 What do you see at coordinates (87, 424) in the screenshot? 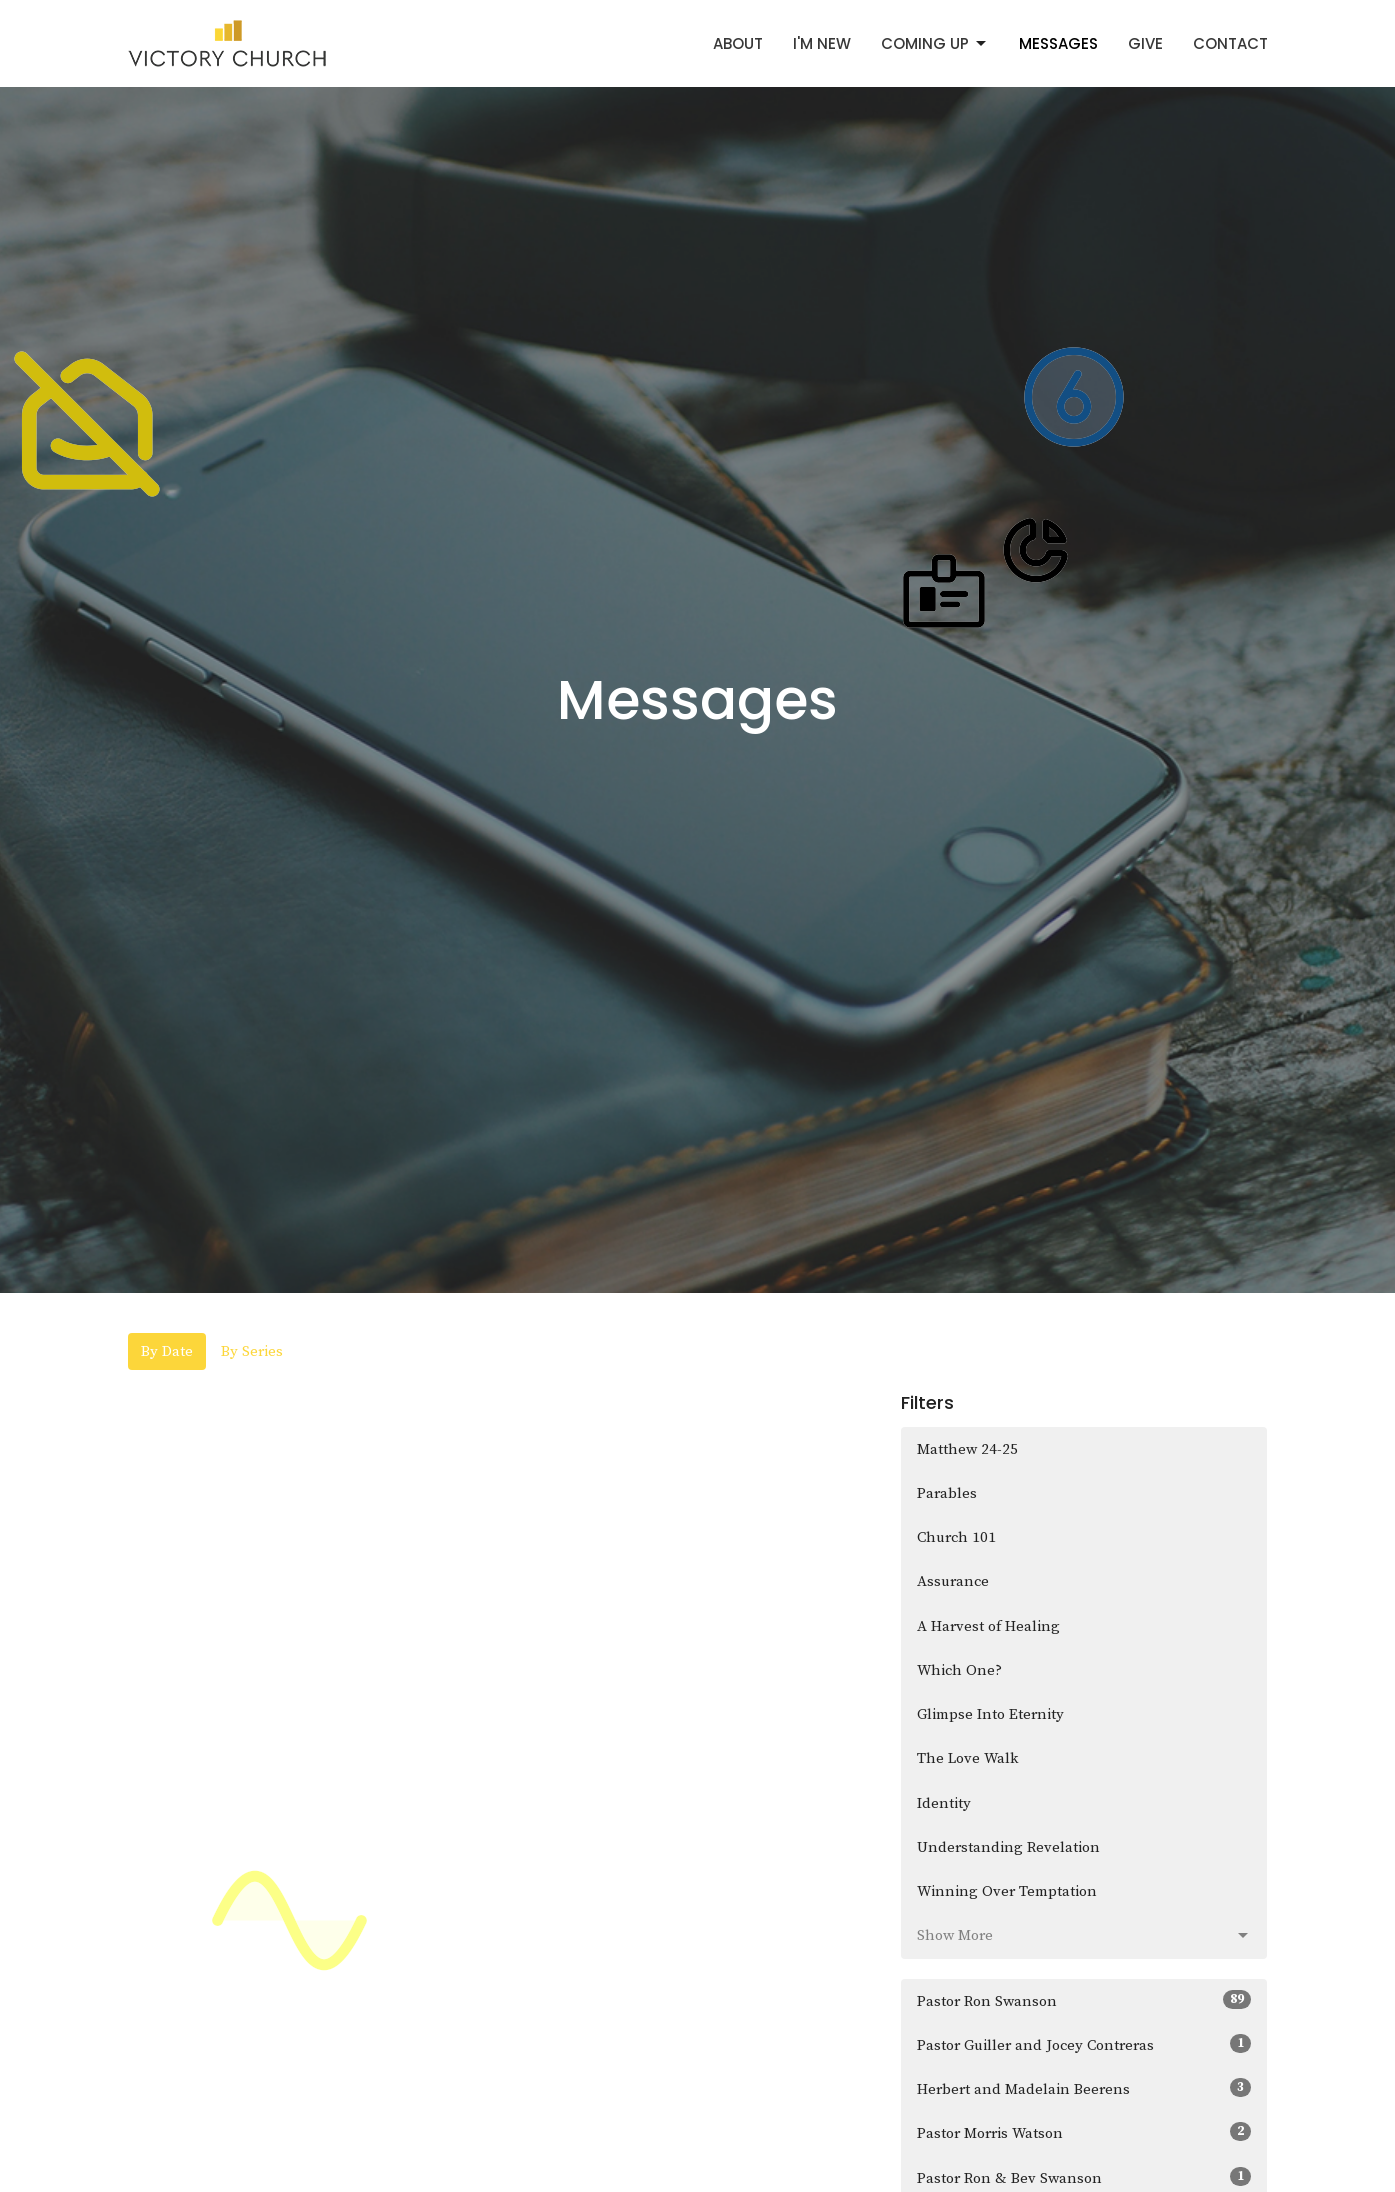
I see `smart home controls are disabled` at bounding box center [87, 424].